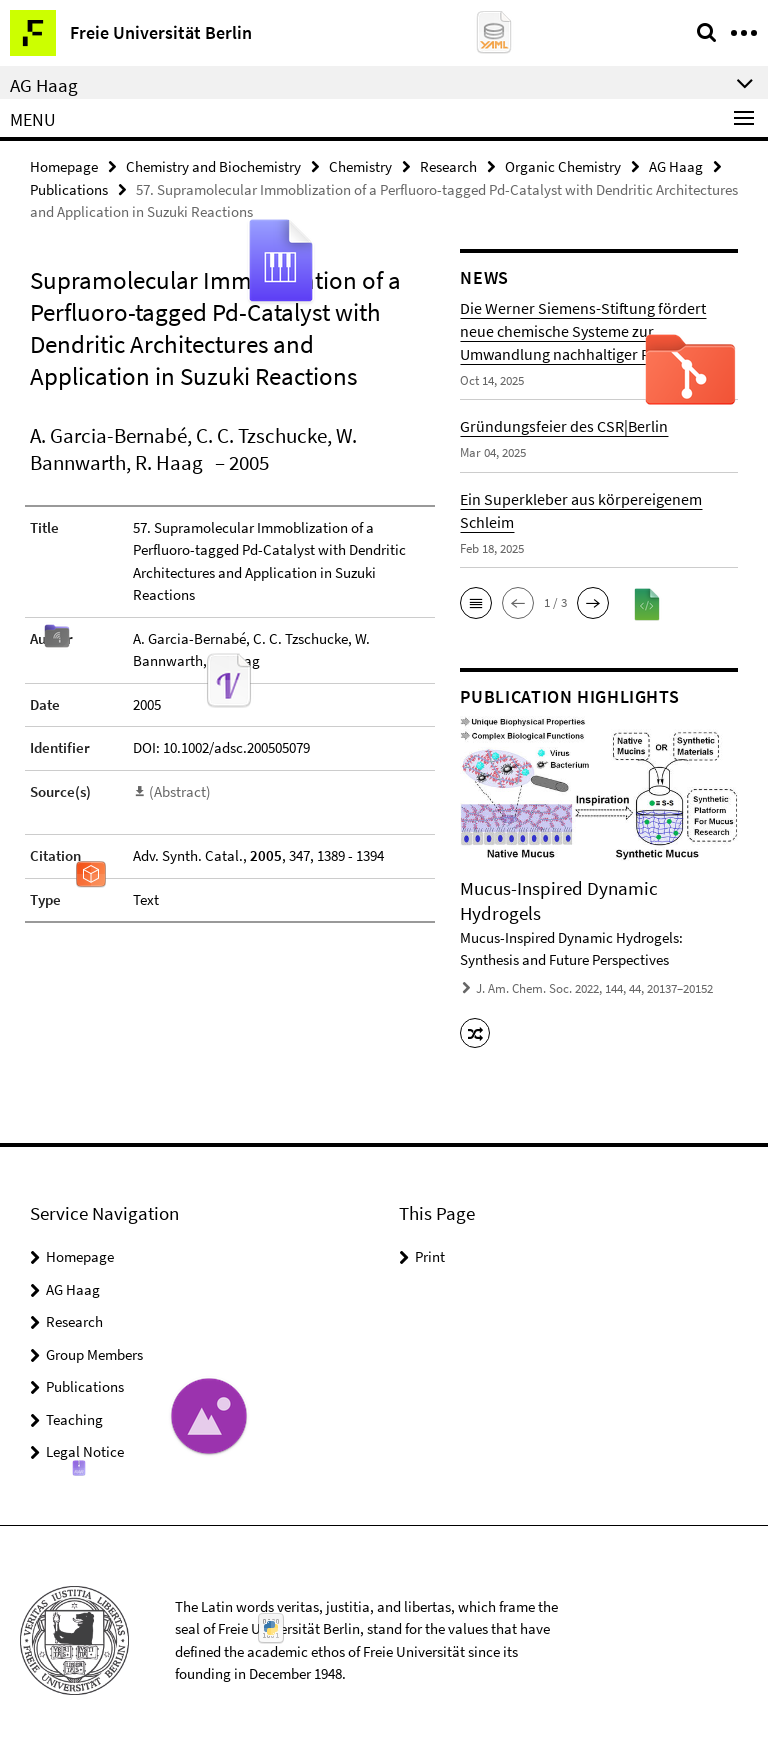 The image size is (768, 1755). Describe the element at coordinates (91, 873) in the screenshot. I see `a binary STL 3D model file` at that location.